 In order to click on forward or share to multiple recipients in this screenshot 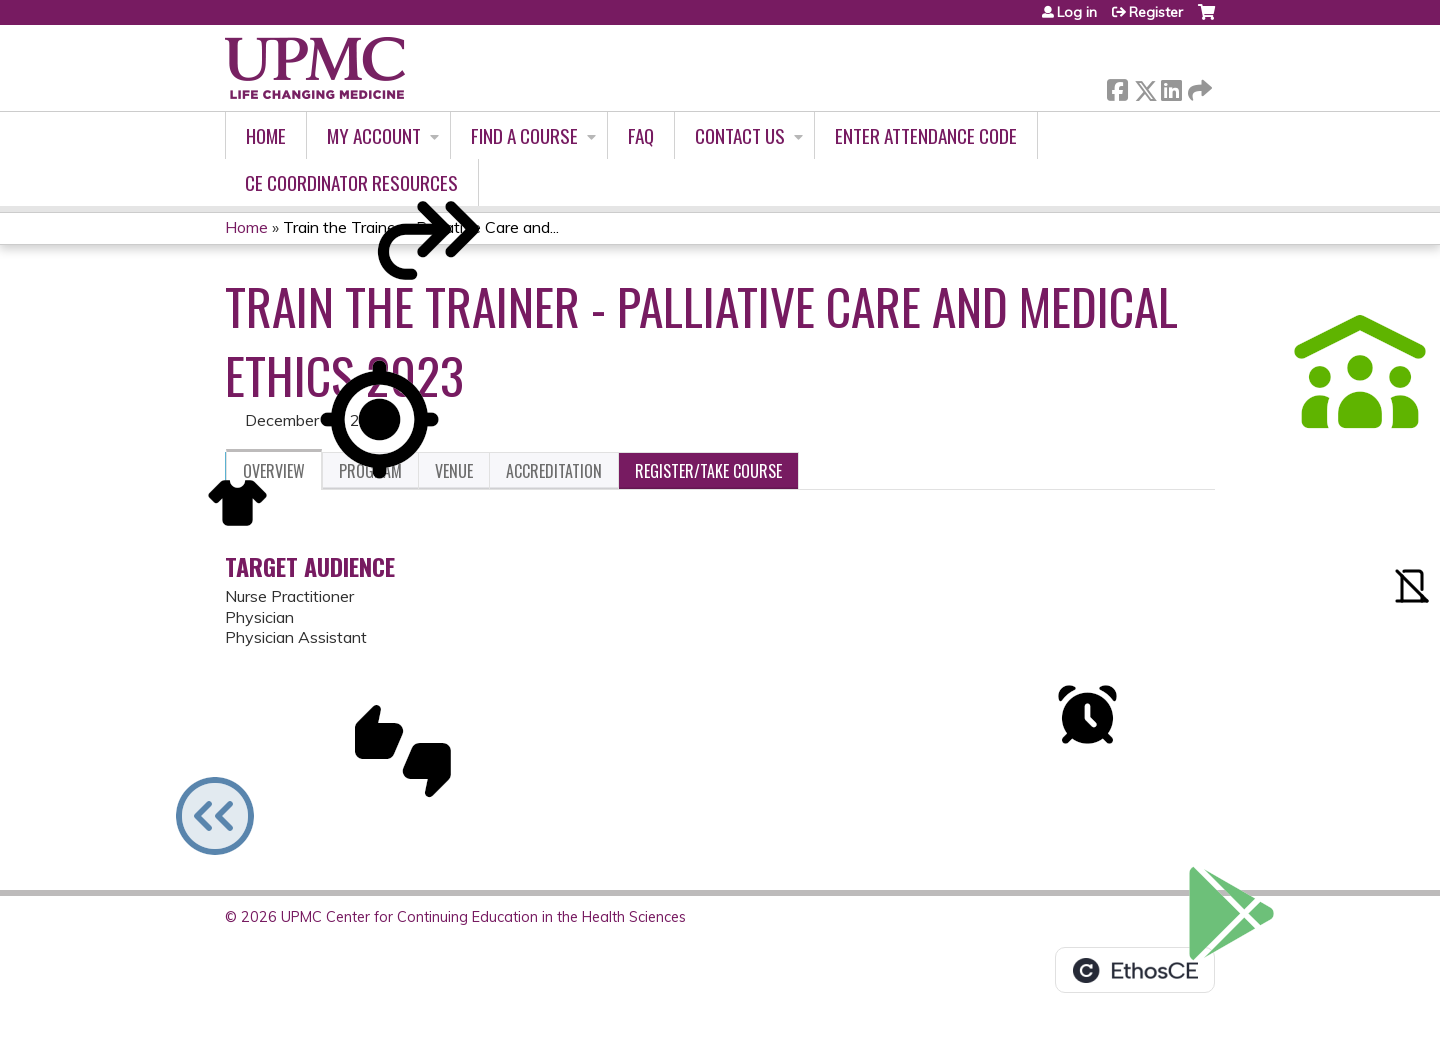, I will do `click(428, 240)`.